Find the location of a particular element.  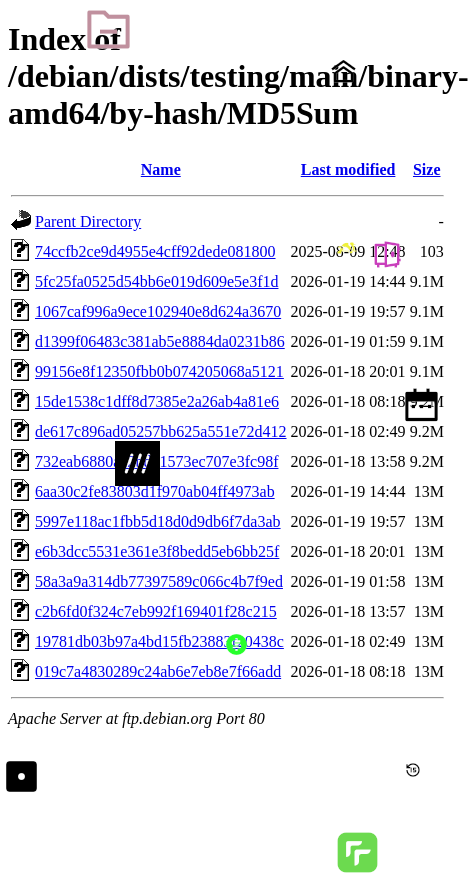

red river brand logo is located at coordinates (357, 852).